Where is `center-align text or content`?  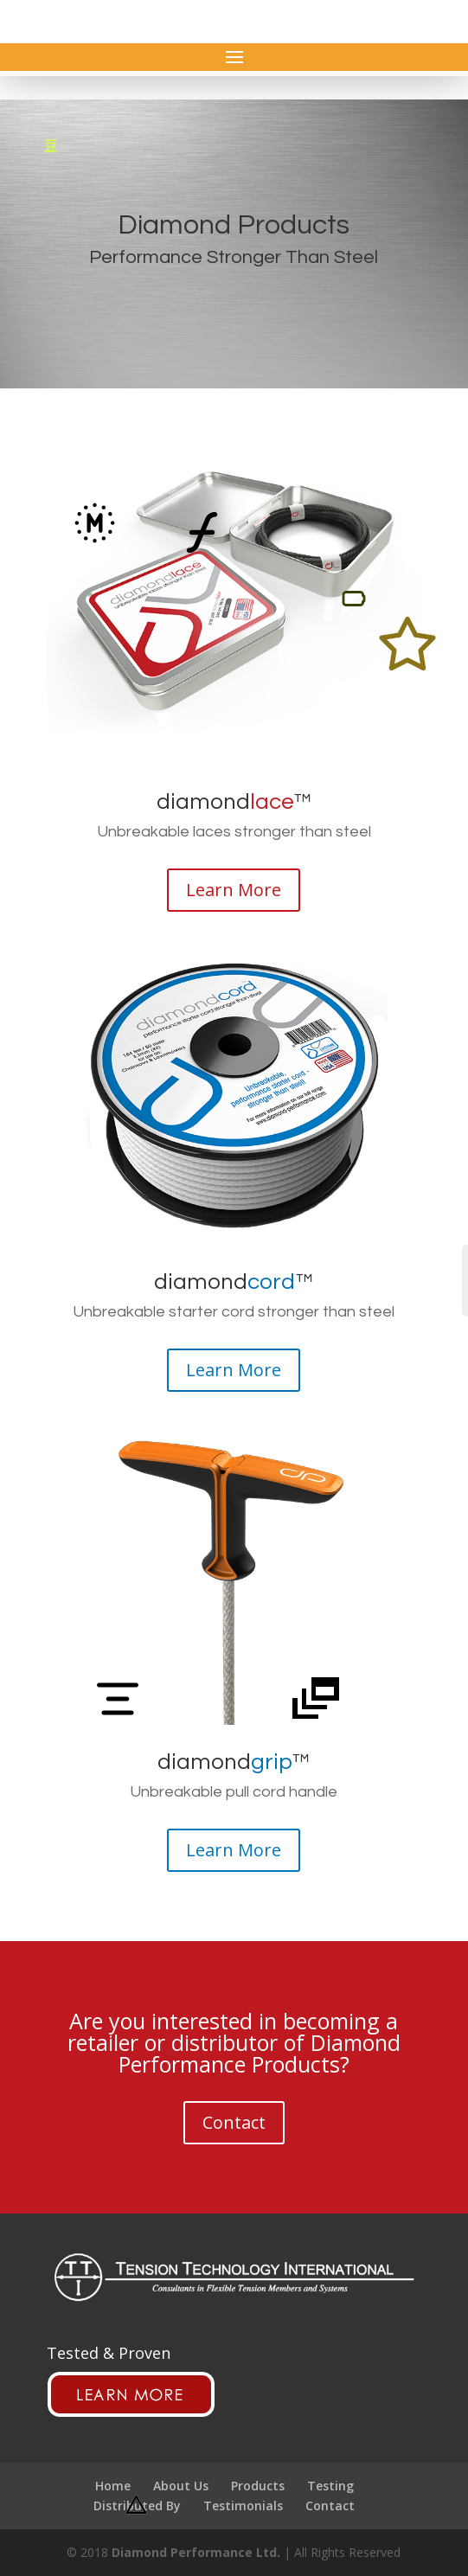
center-align text or content is located at coordinates (118, 1699).